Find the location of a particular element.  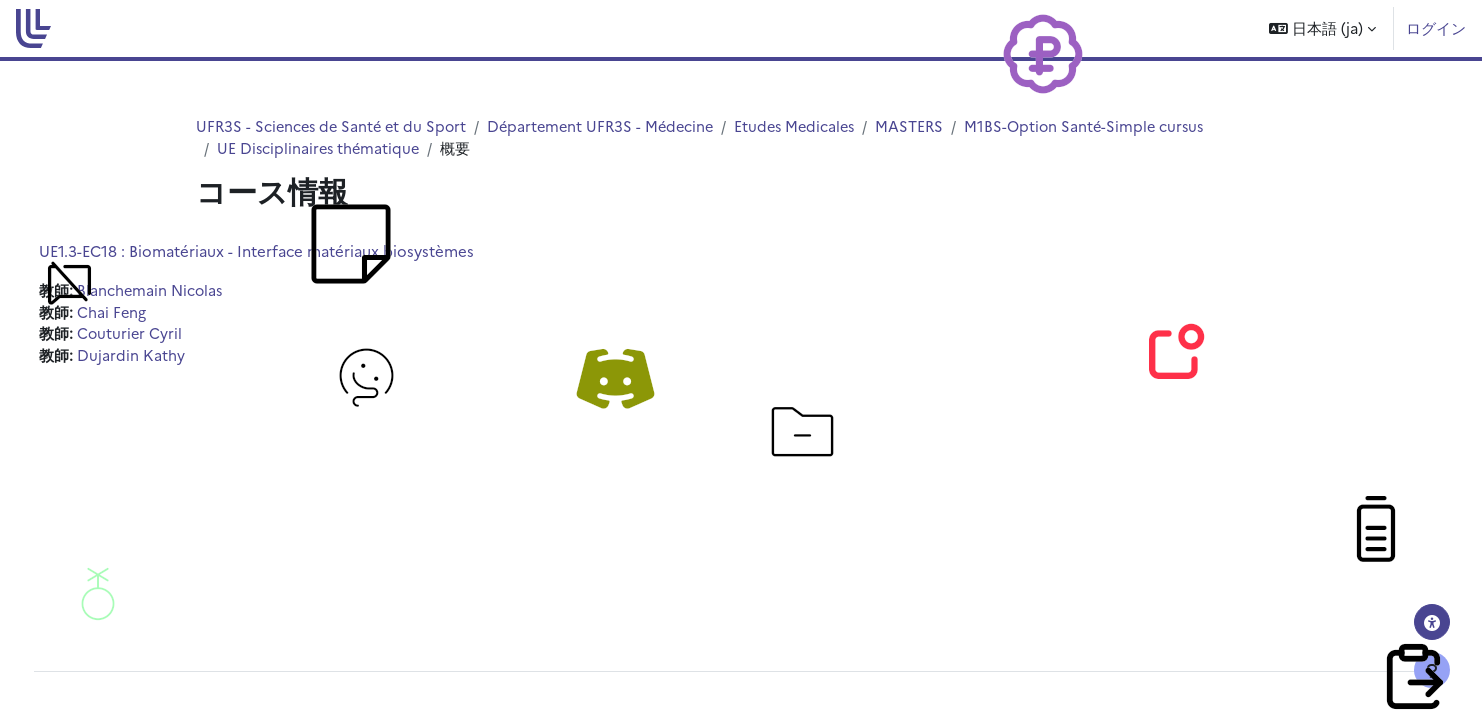

open Discord app is located at coordinates (615, 377).